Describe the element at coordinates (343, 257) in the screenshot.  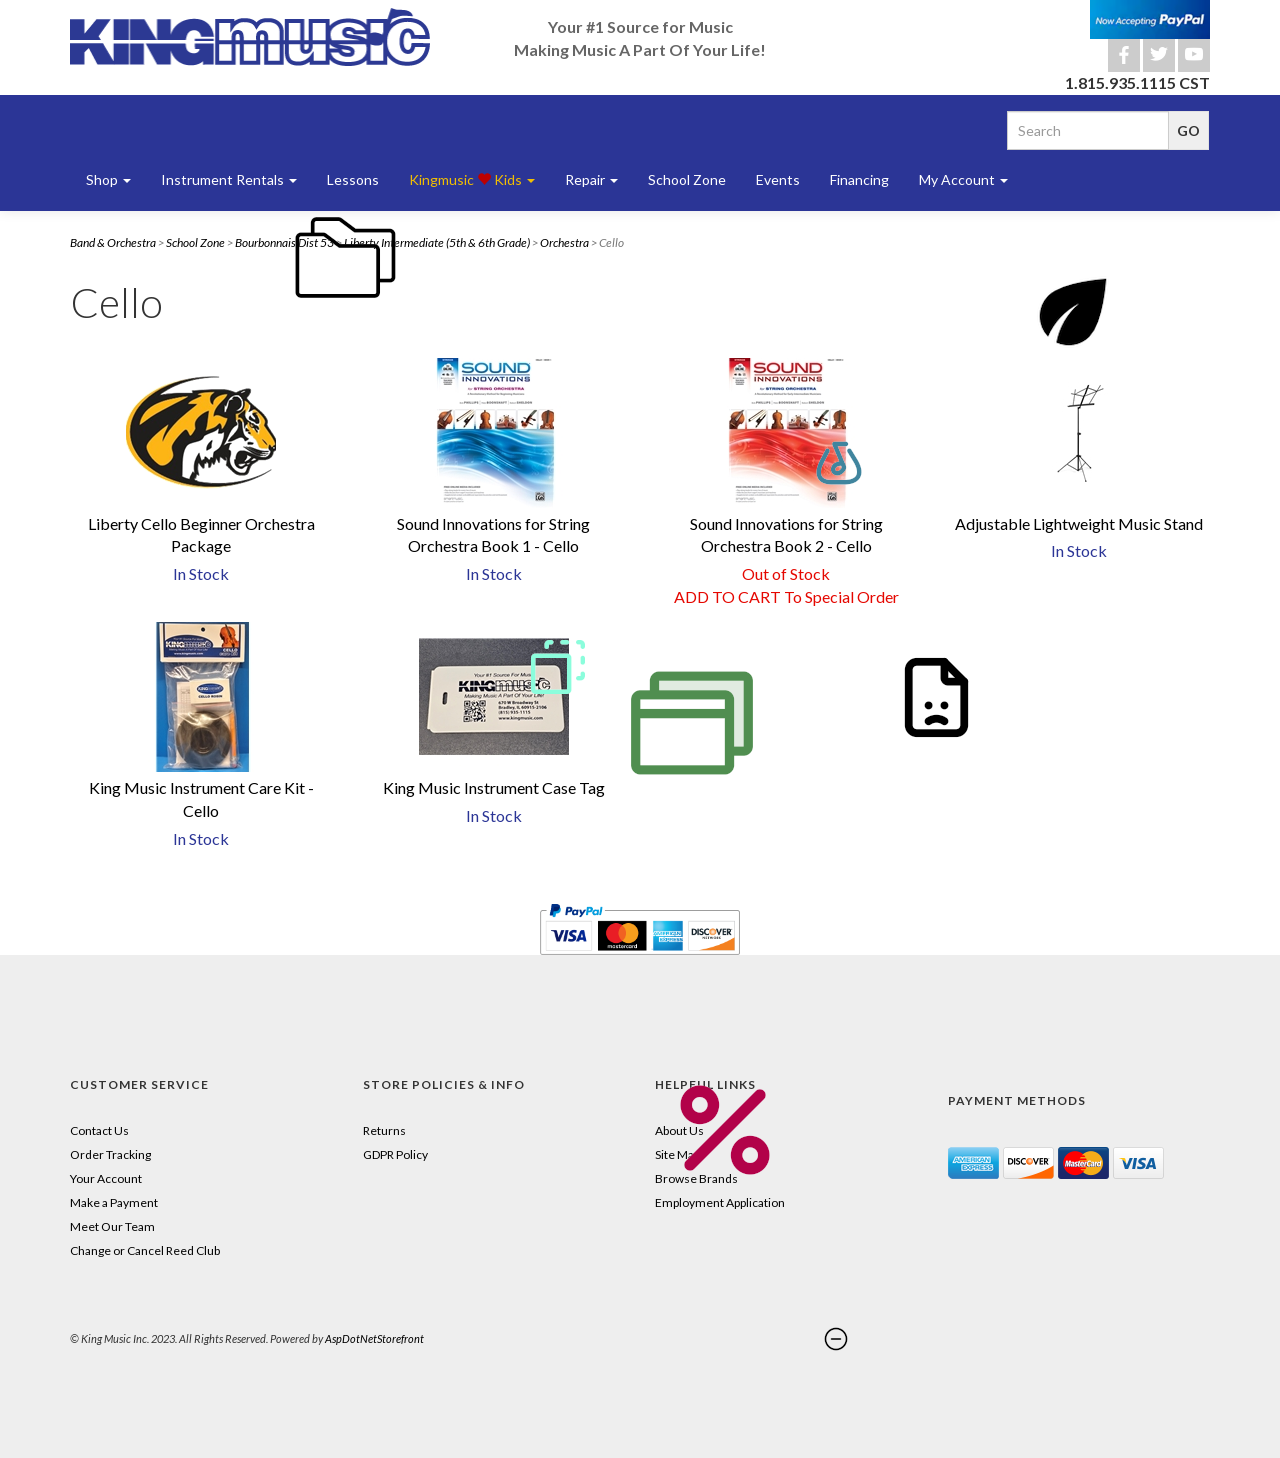
I see `browse all folders` at that location.